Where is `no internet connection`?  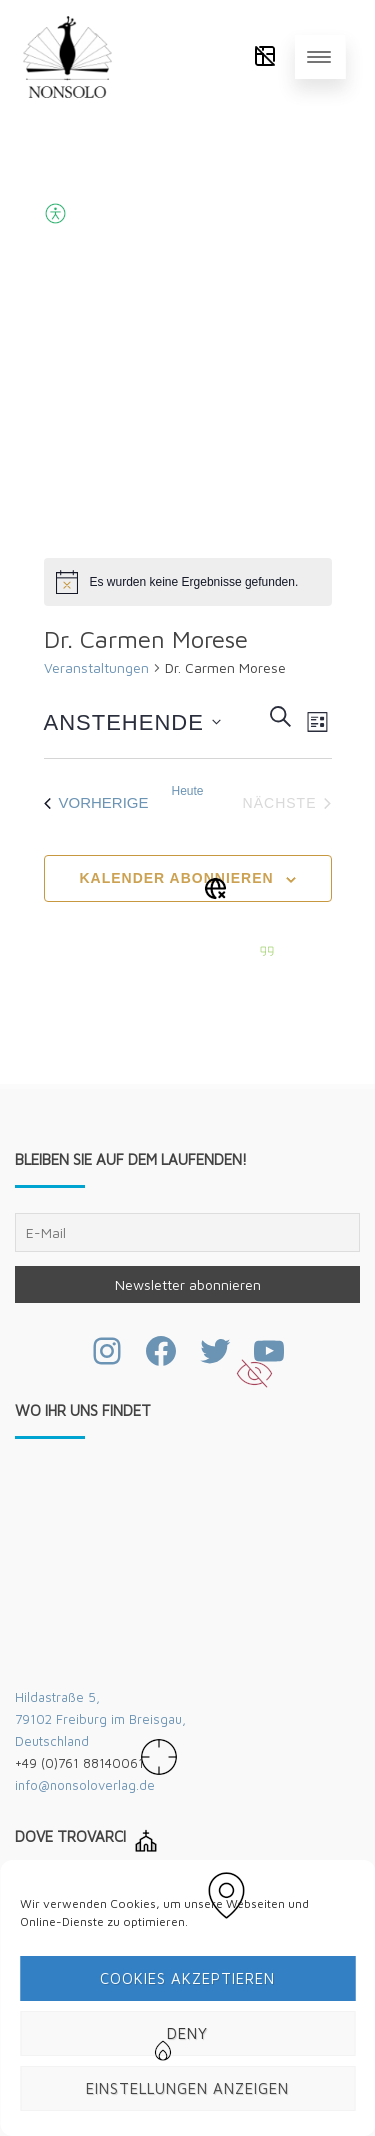
no internet connection is located at coordinates (215, 888).